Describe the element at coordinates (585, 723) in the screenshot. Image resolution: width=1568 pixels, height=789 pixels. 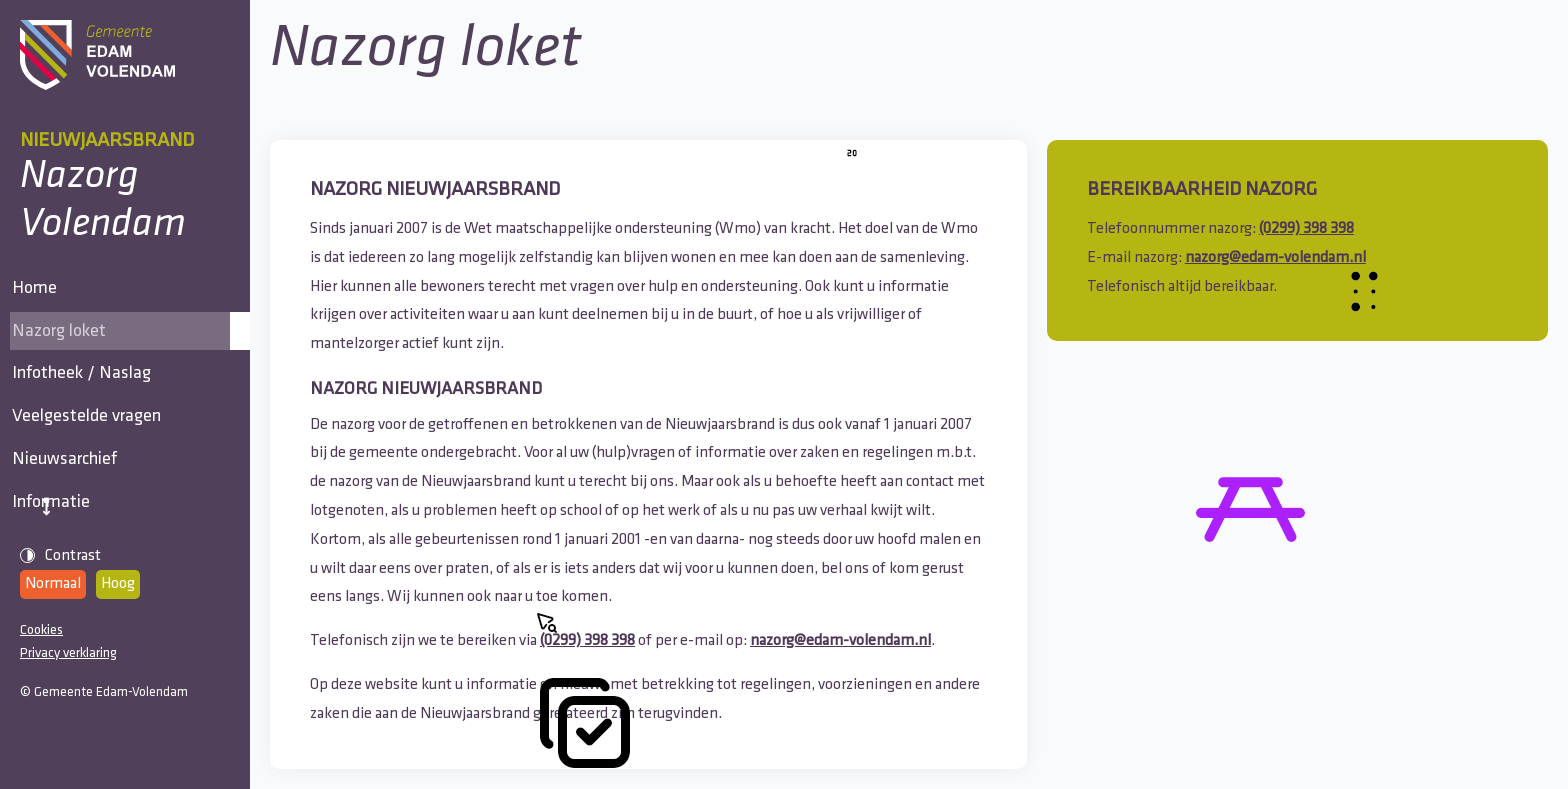
I see `content copied successfully to clipboard` at that location.